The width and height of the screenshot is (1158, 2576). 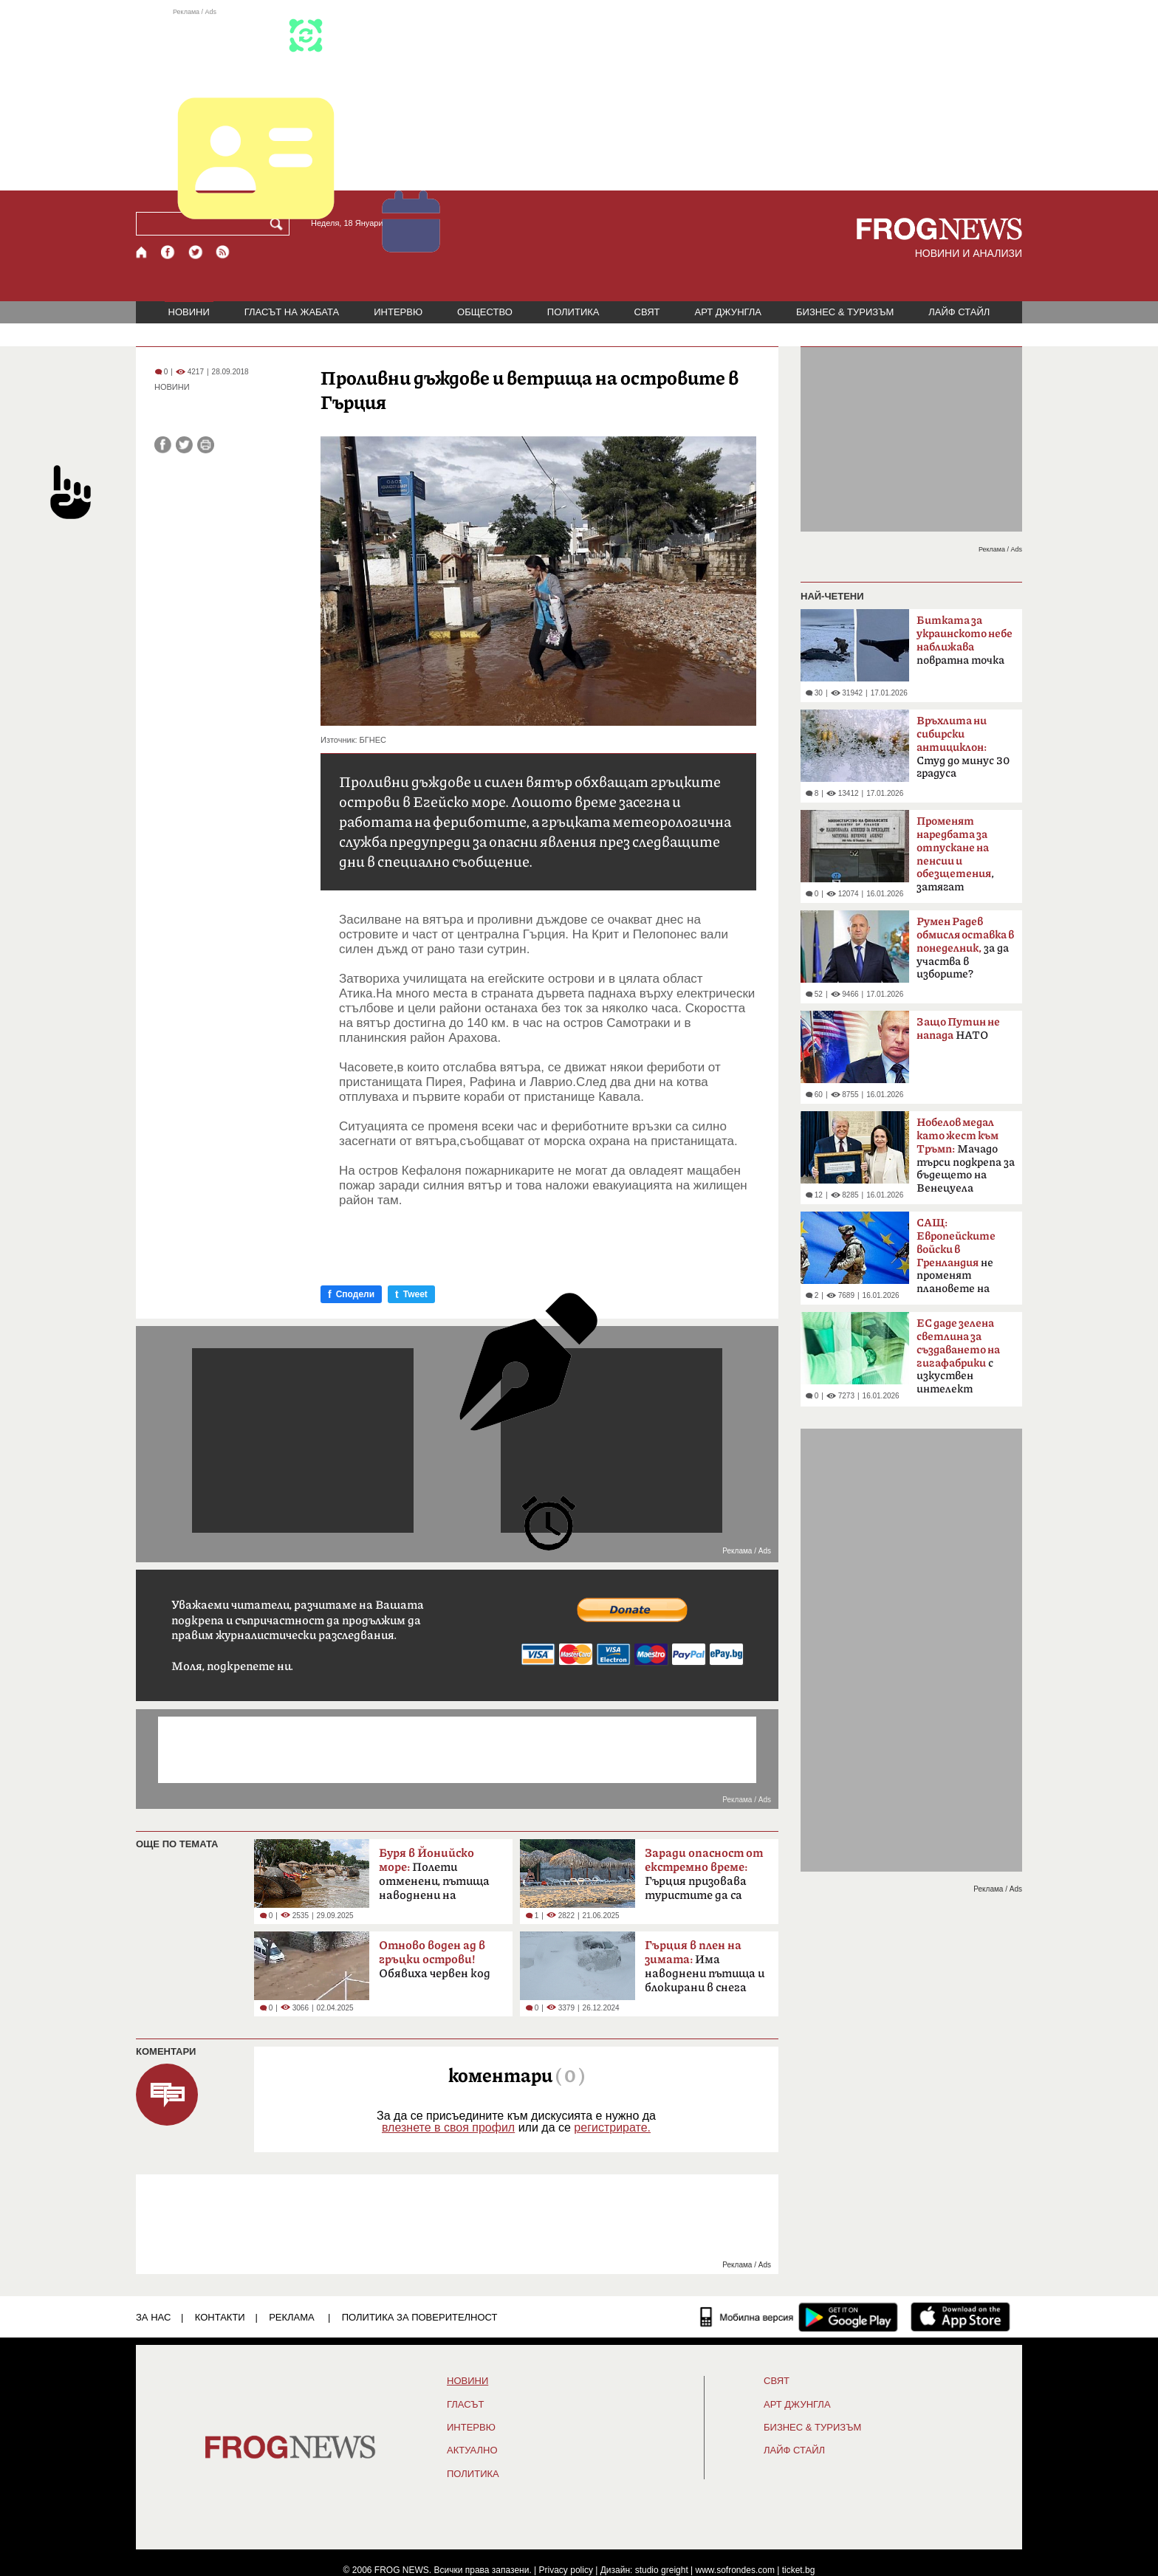 What do you see at coordinates (528, 1361) in the screenshot?
I see `access writing or editing tools` at bounding box center [528, 1361].